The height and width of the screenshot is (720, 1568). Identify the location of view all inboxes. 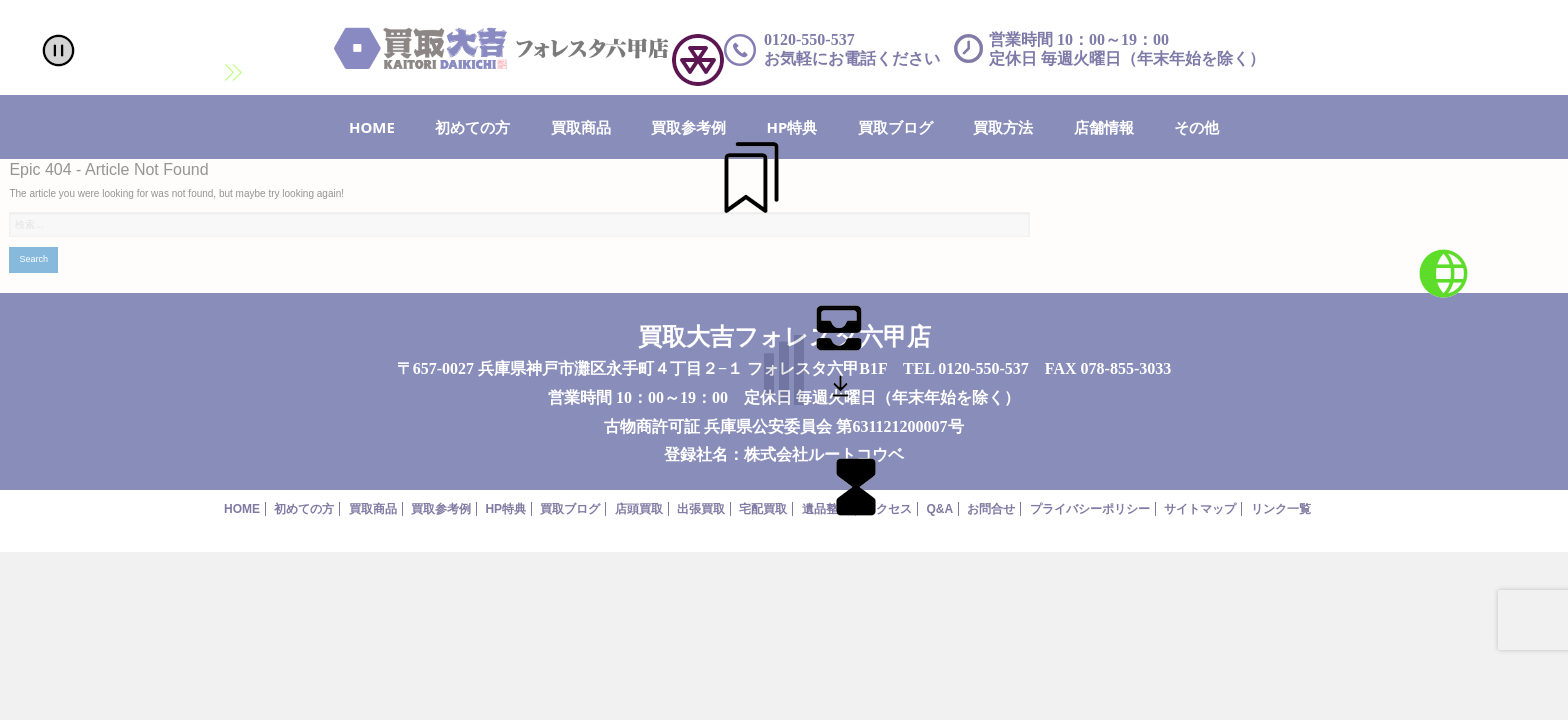
(839, 328).